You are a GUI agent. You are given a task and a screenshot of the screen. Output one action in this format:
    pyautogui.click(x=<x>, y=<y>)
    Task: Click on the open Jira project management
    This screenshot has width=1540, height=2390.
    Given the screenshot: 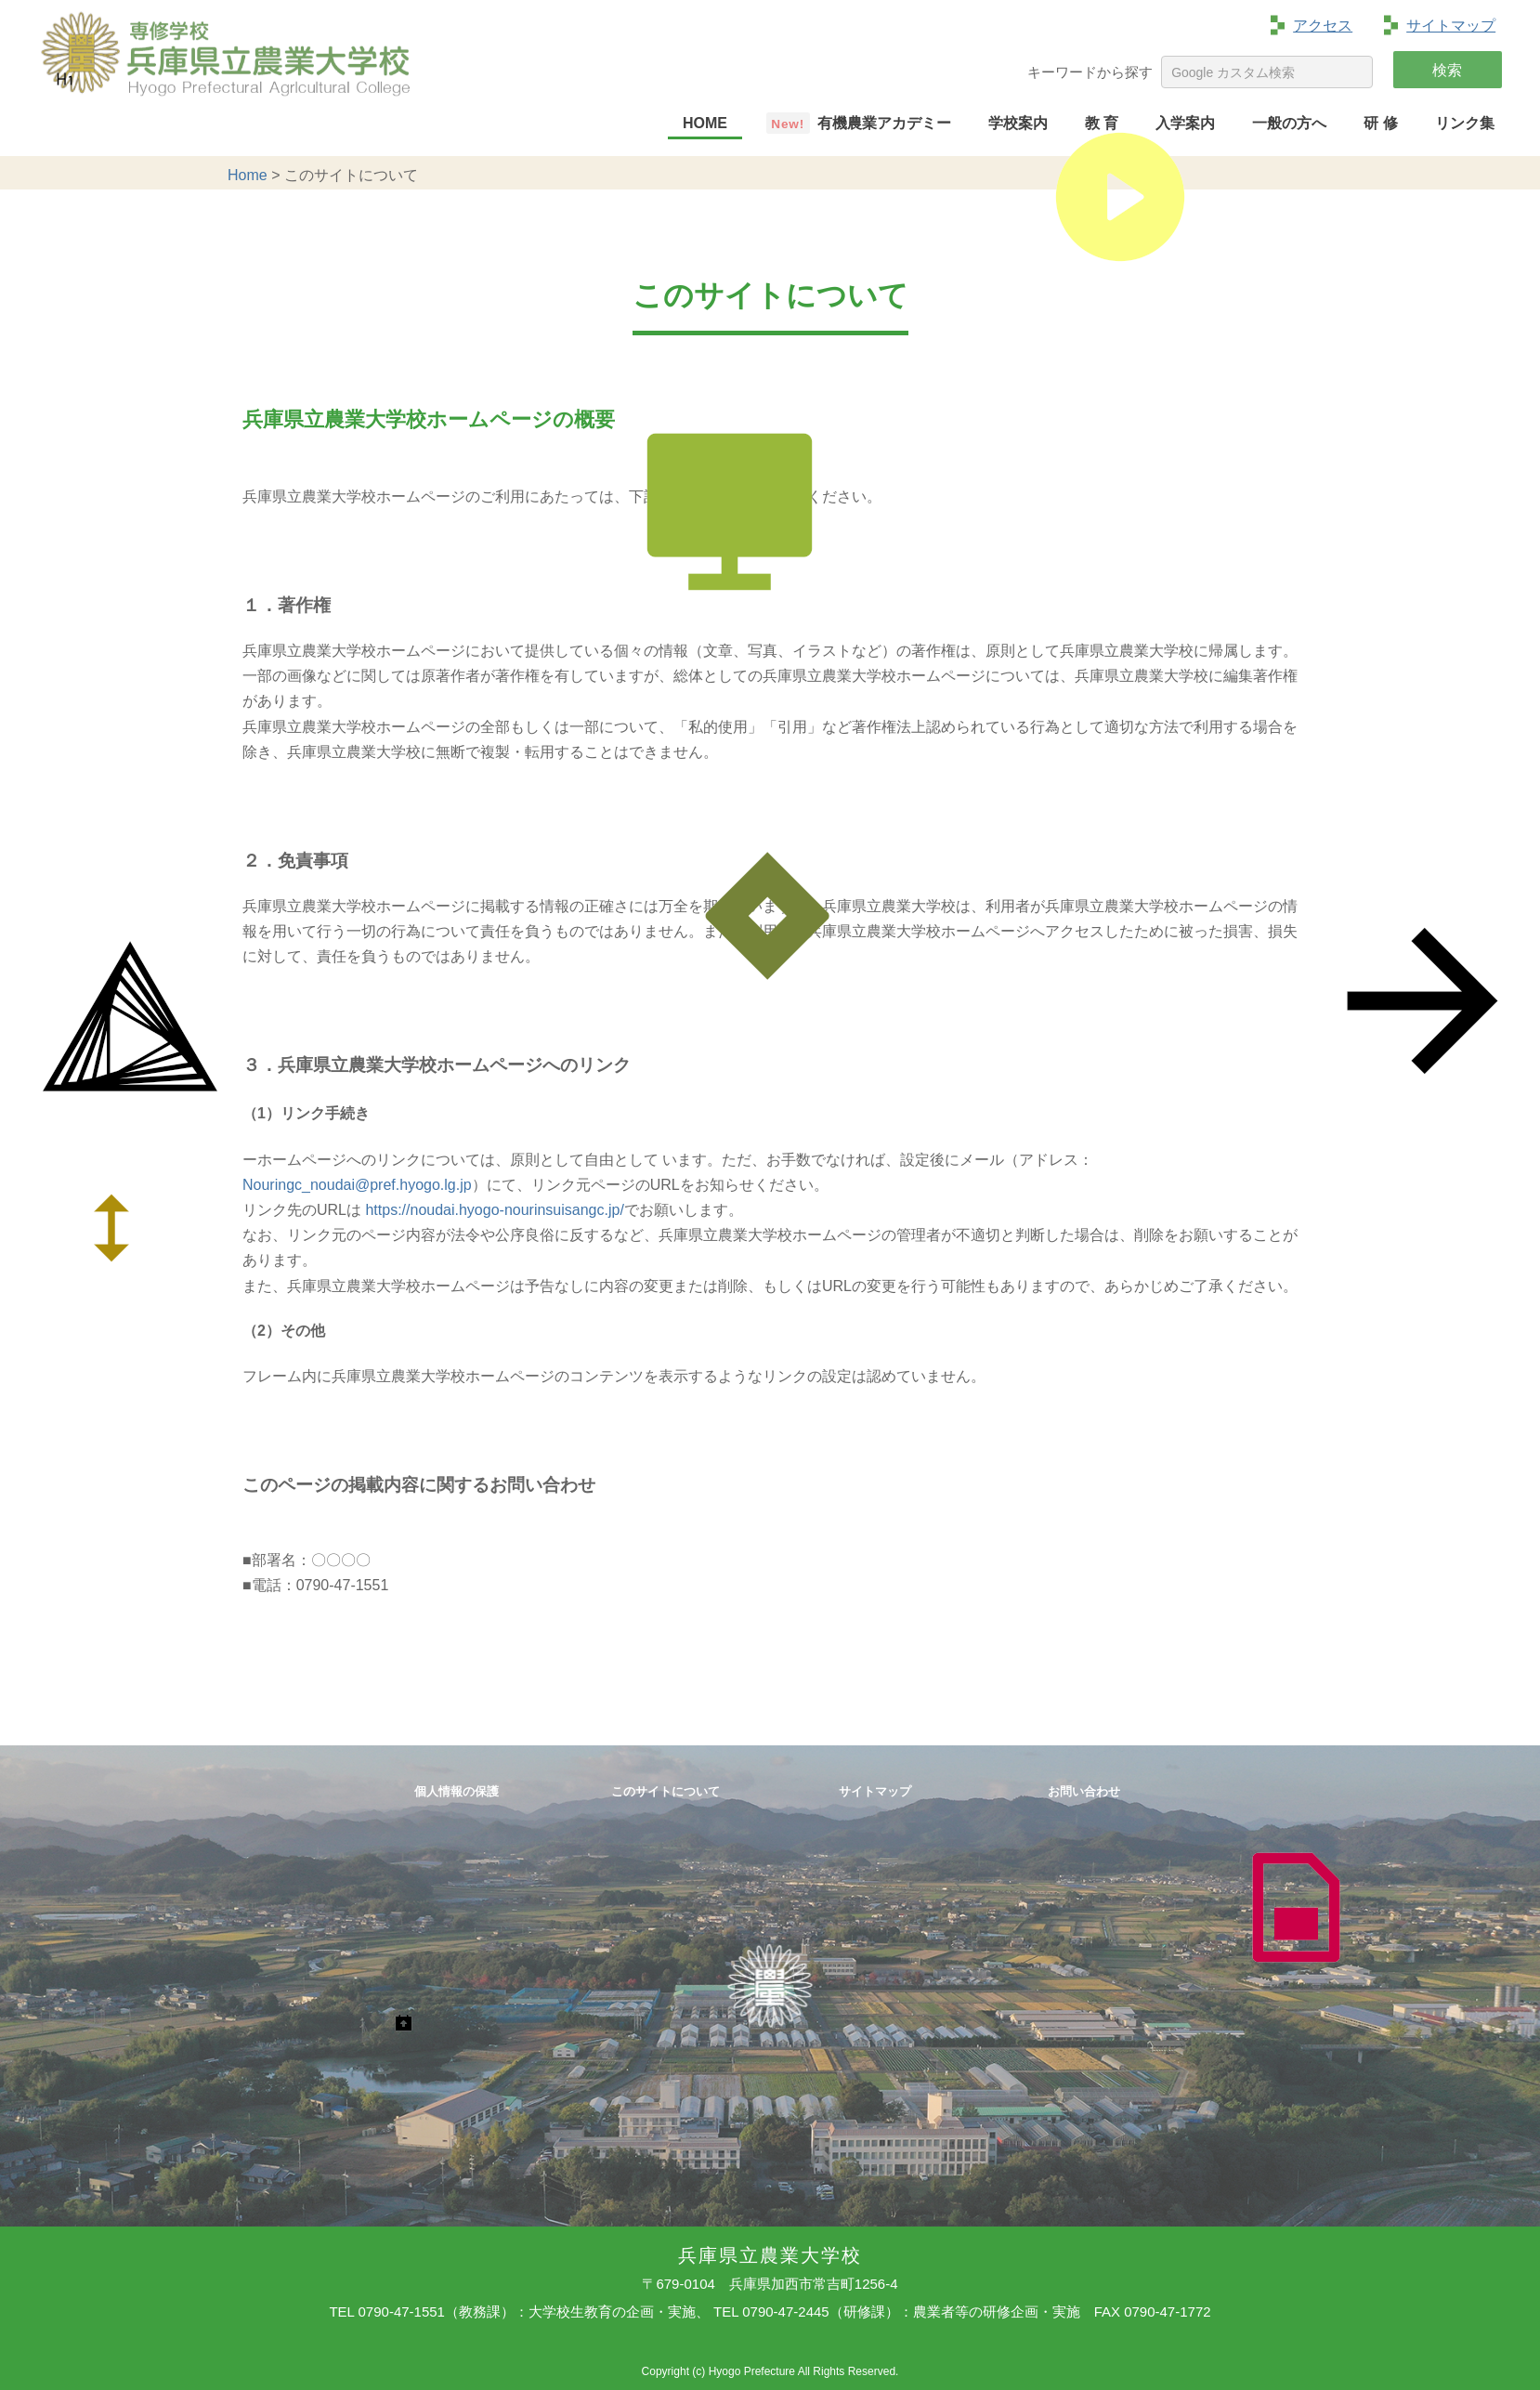 What is the action you would take?
    pyautogui.click(x=767, y=916)
    